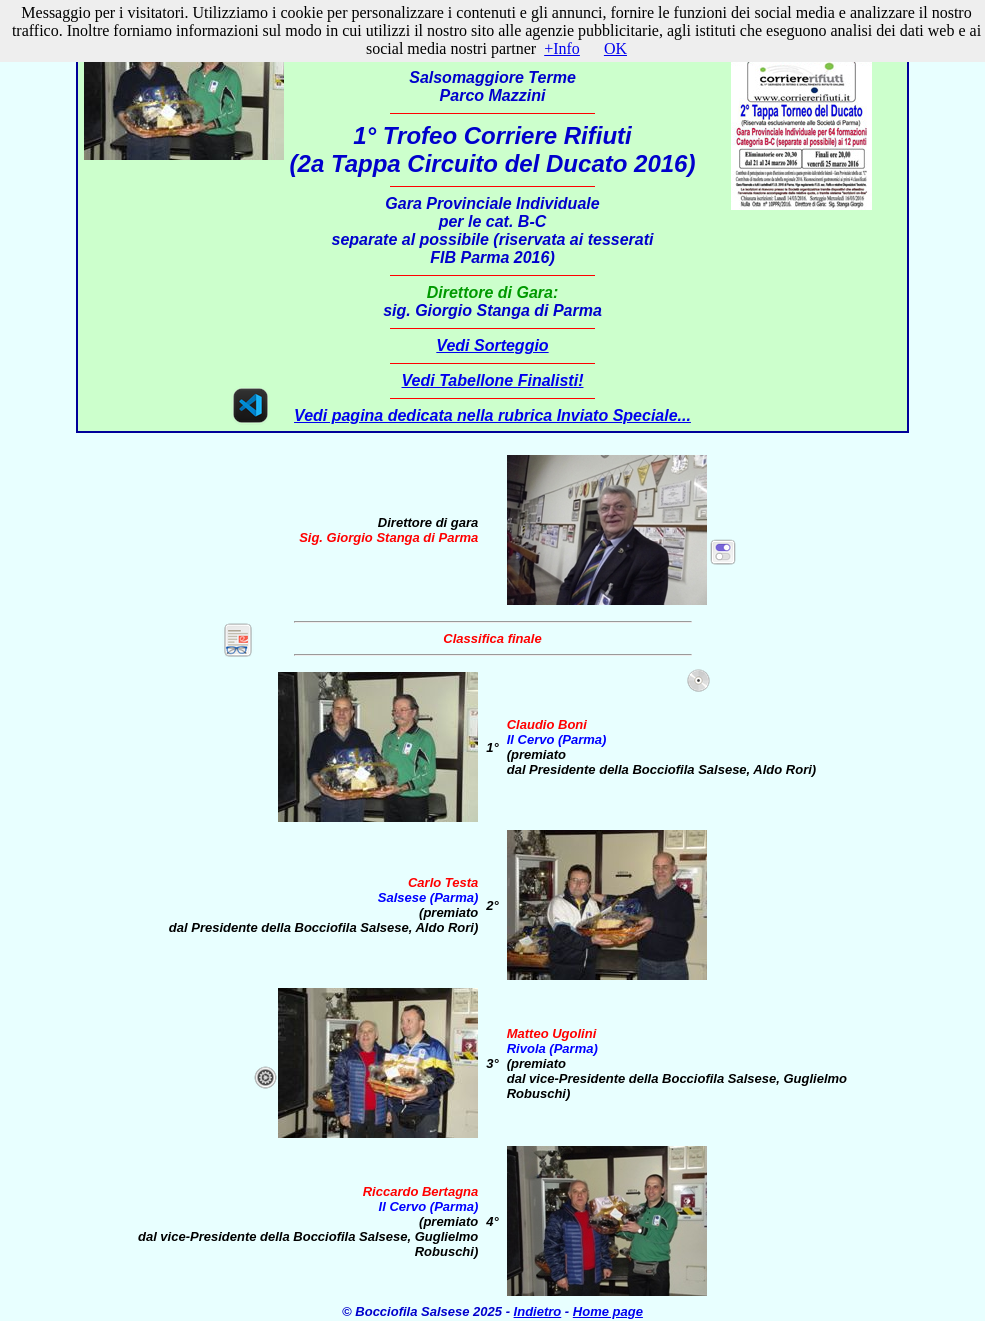 This screenshot has width=985, height=1321. Describe the element at coordinates (698, 680) in the screenshot. I see `indicates a DVD-ROM drive or disc` at that location.